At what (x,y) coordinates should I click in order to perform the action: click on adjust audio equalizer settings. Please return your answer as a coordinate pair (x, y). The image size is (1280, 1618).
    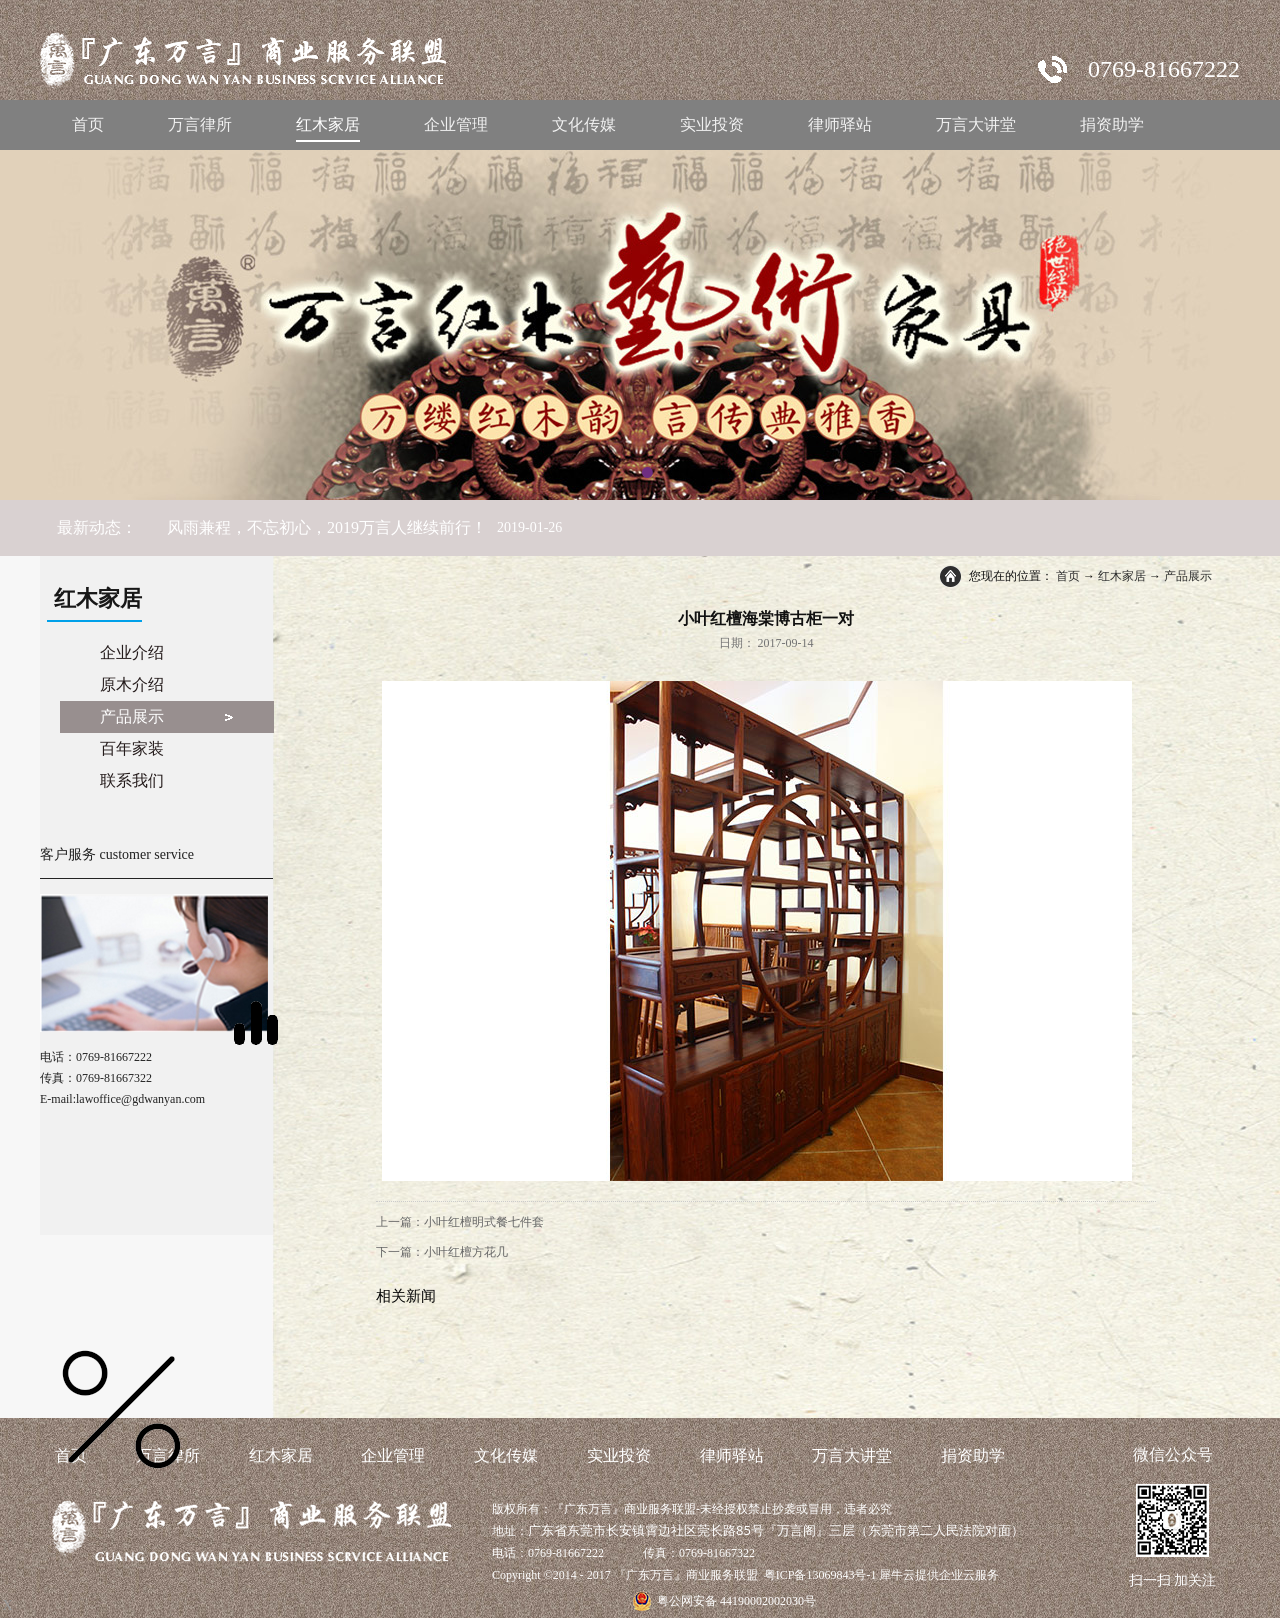
    Looking at the image, I should click on (256, 1023).